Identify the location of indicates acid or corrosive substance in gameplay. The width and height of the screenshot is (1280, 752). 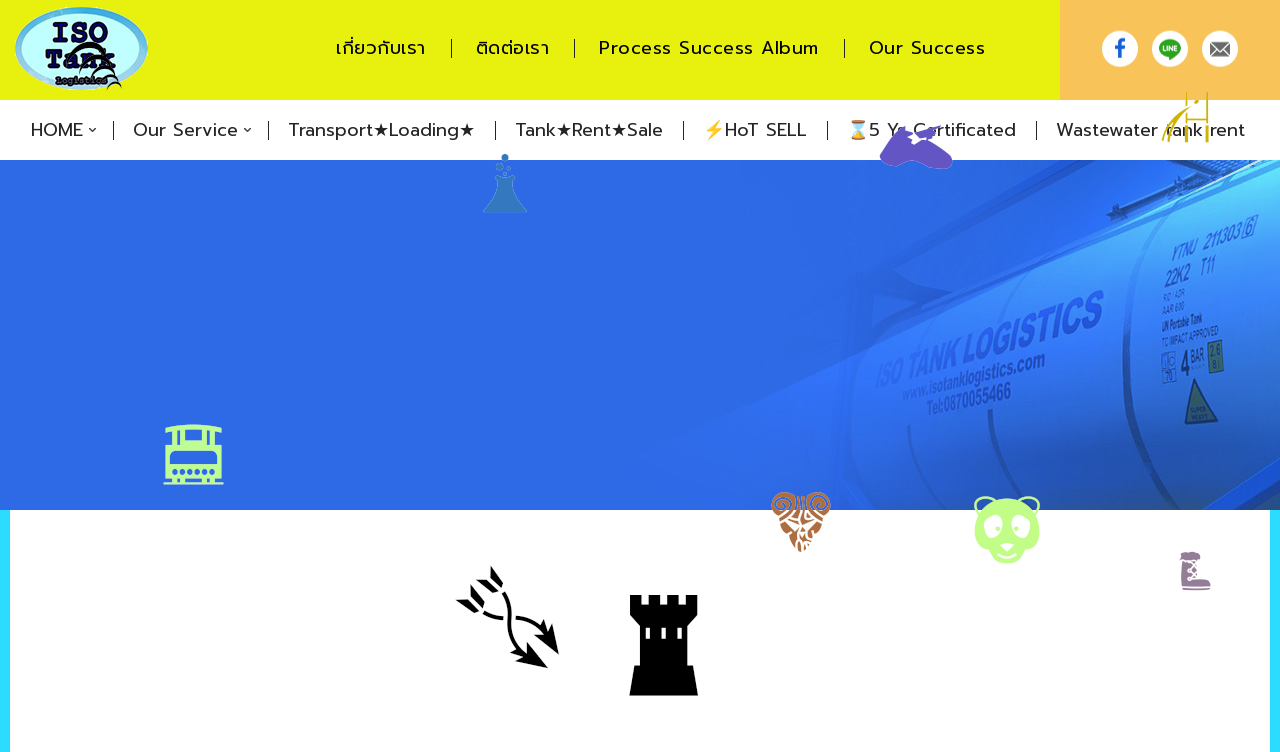
(505, 183).